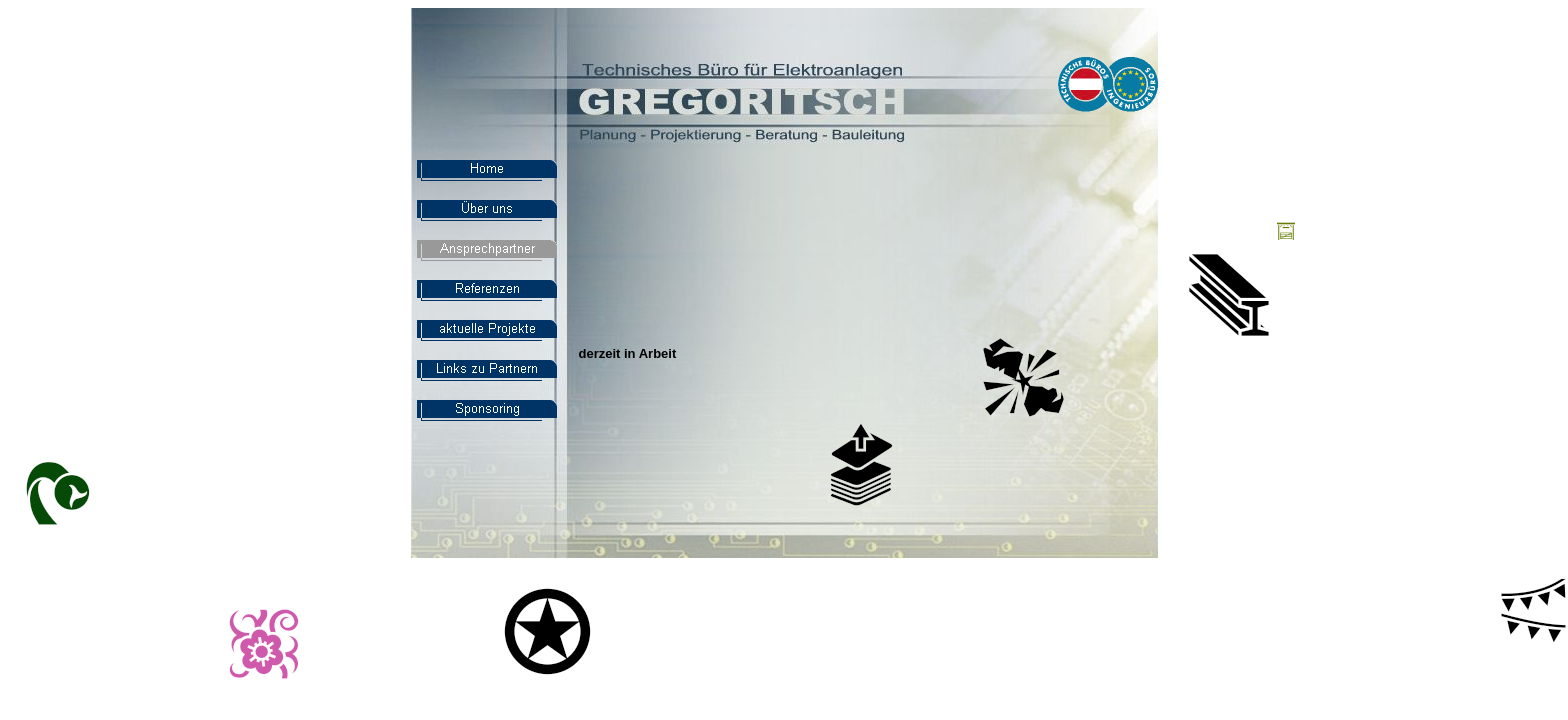 The height and width of the screenshot is (720, 1568). What do you see at coordinates (58, 493) in the screenshot?
I see `a monster or creature ability indicator` at bounding box center [58, 493].